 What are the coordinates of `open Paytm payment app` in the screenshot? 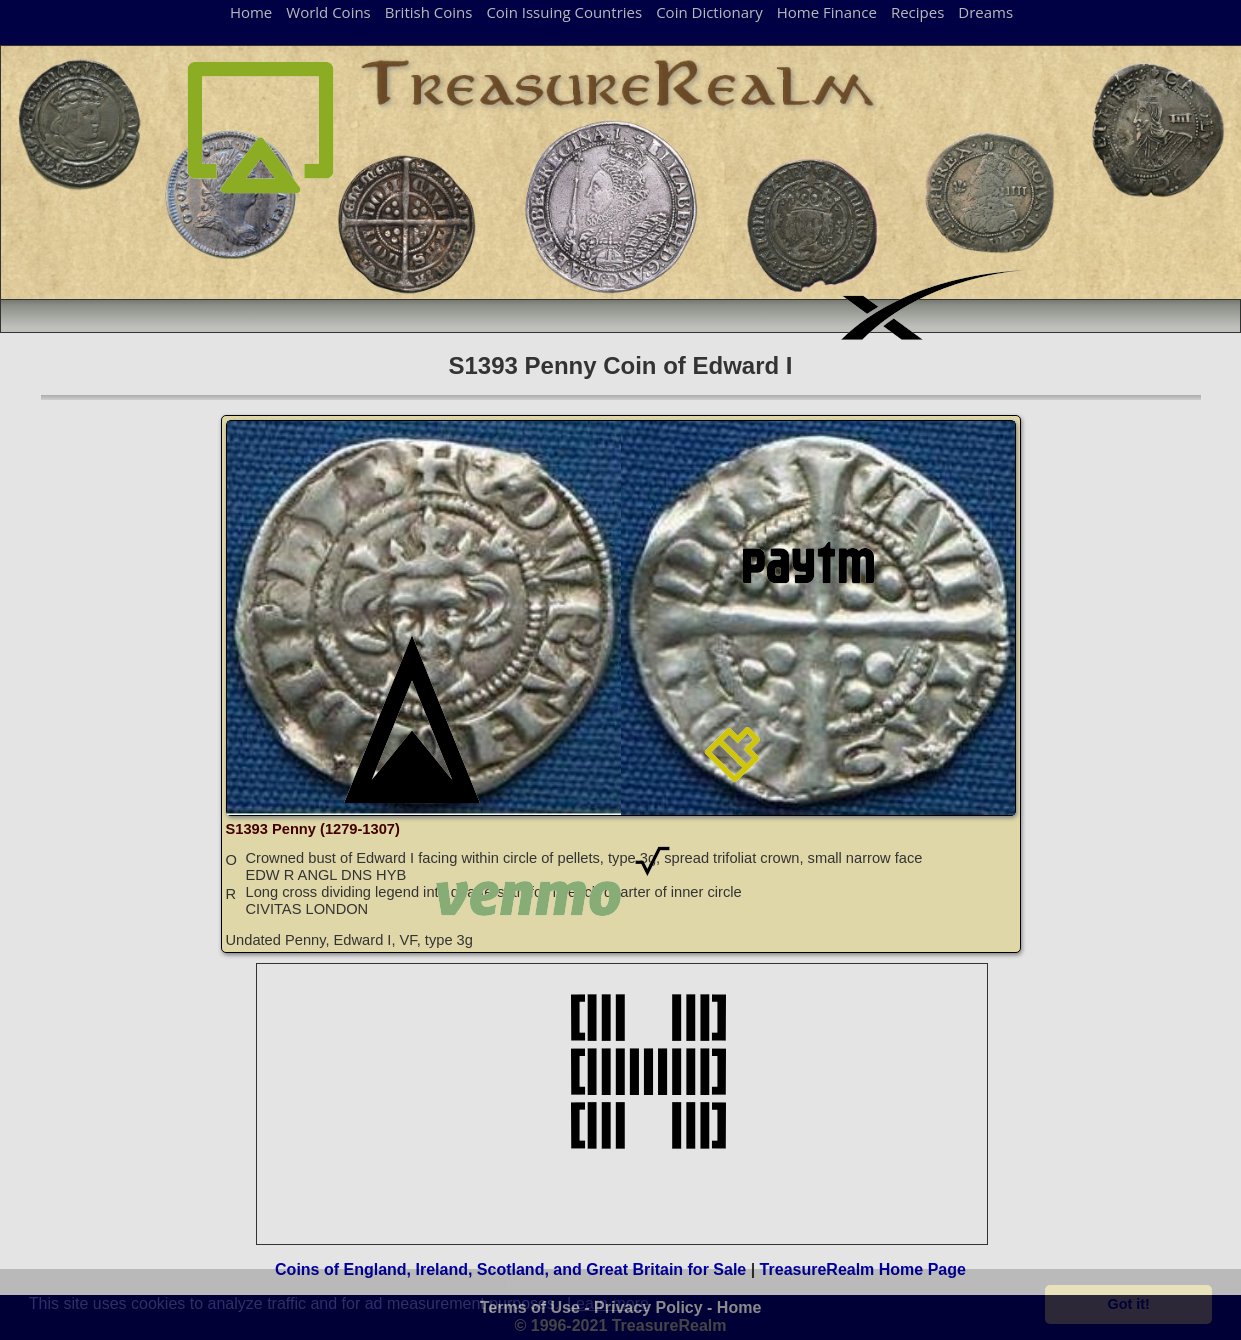 It's located at (808, 562).